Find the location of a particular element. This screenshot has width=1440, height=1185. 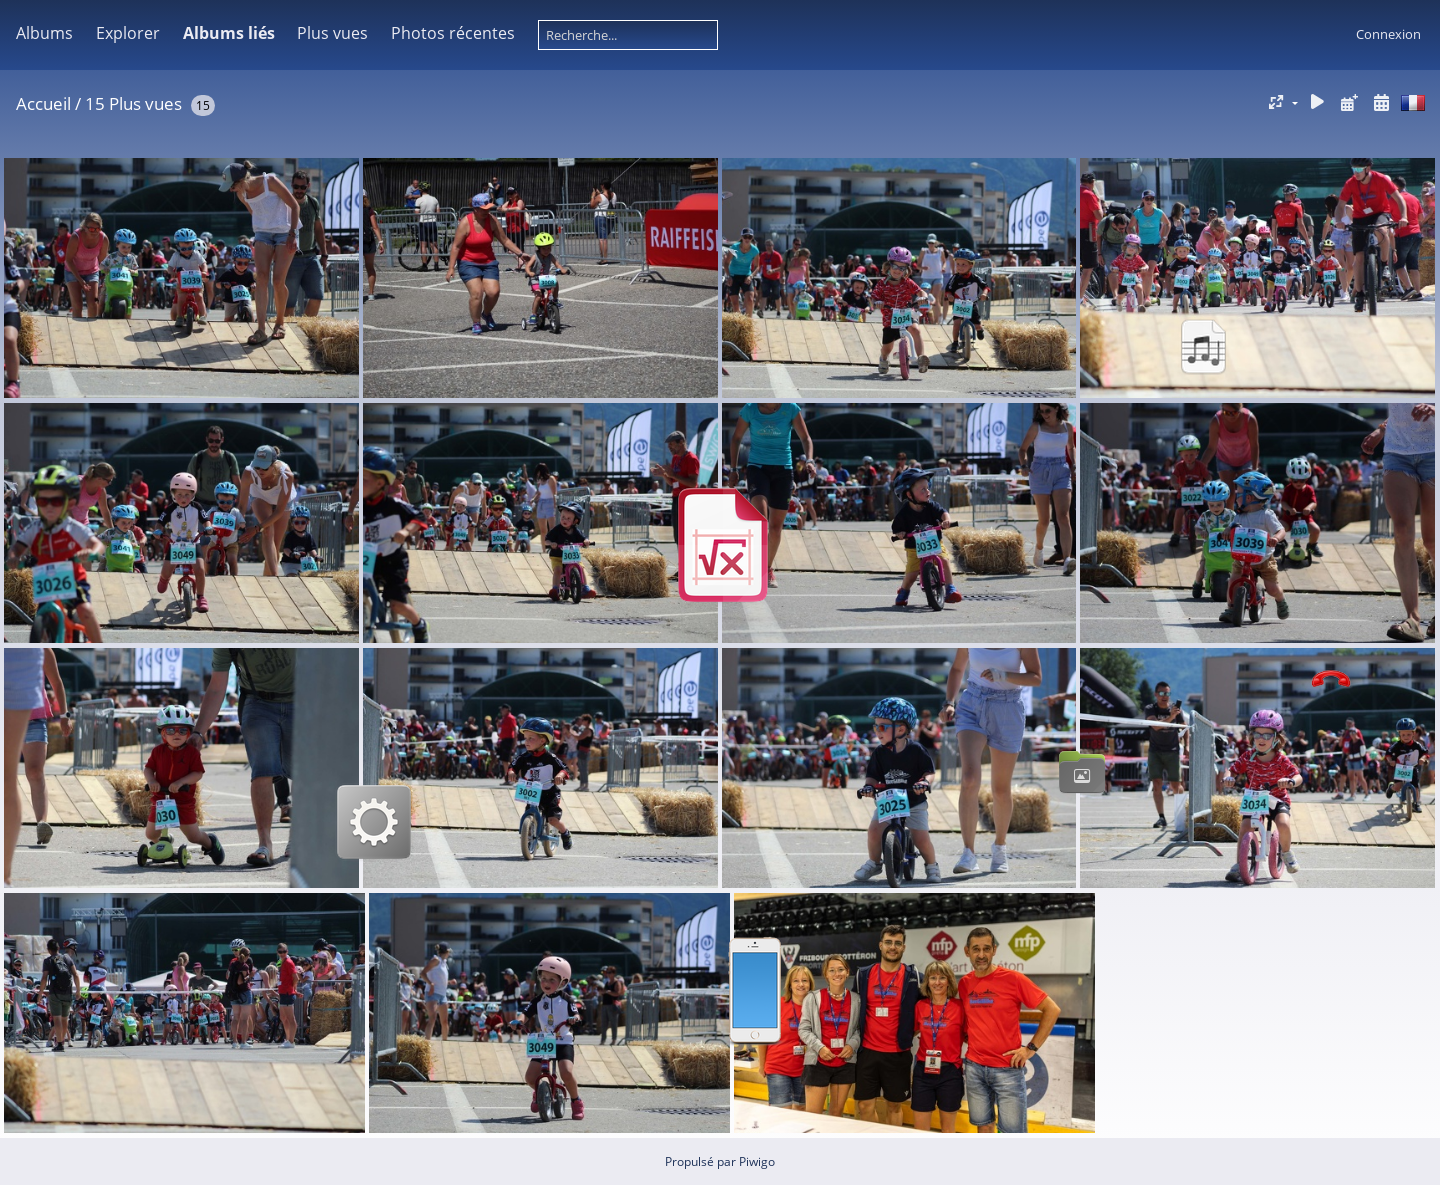

connected iPhone SE device is located at coordinates (755, 992).